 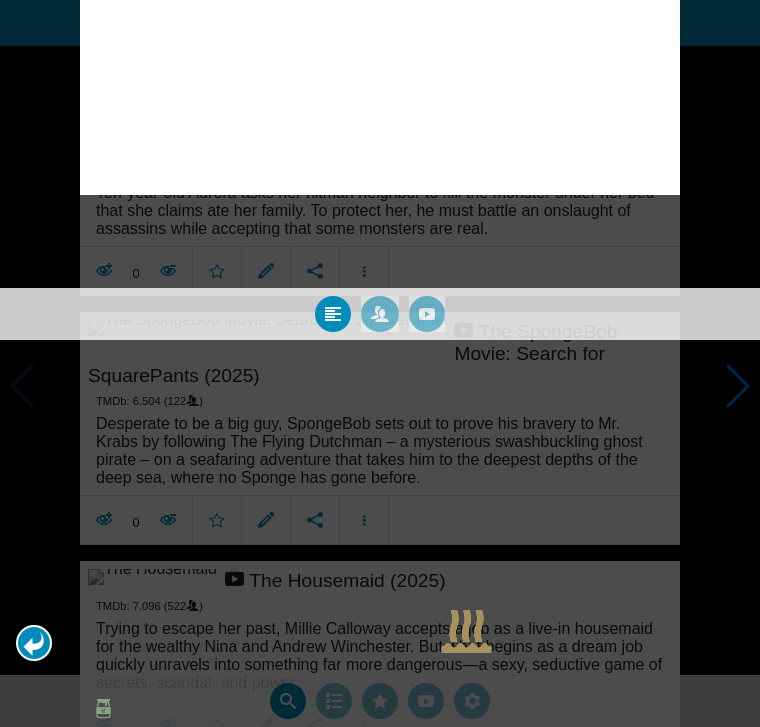 What do you see at coordinates (466, 631) in the screenshot?
I see `indicates a hot surface warning` at bounding box center [466, 631].